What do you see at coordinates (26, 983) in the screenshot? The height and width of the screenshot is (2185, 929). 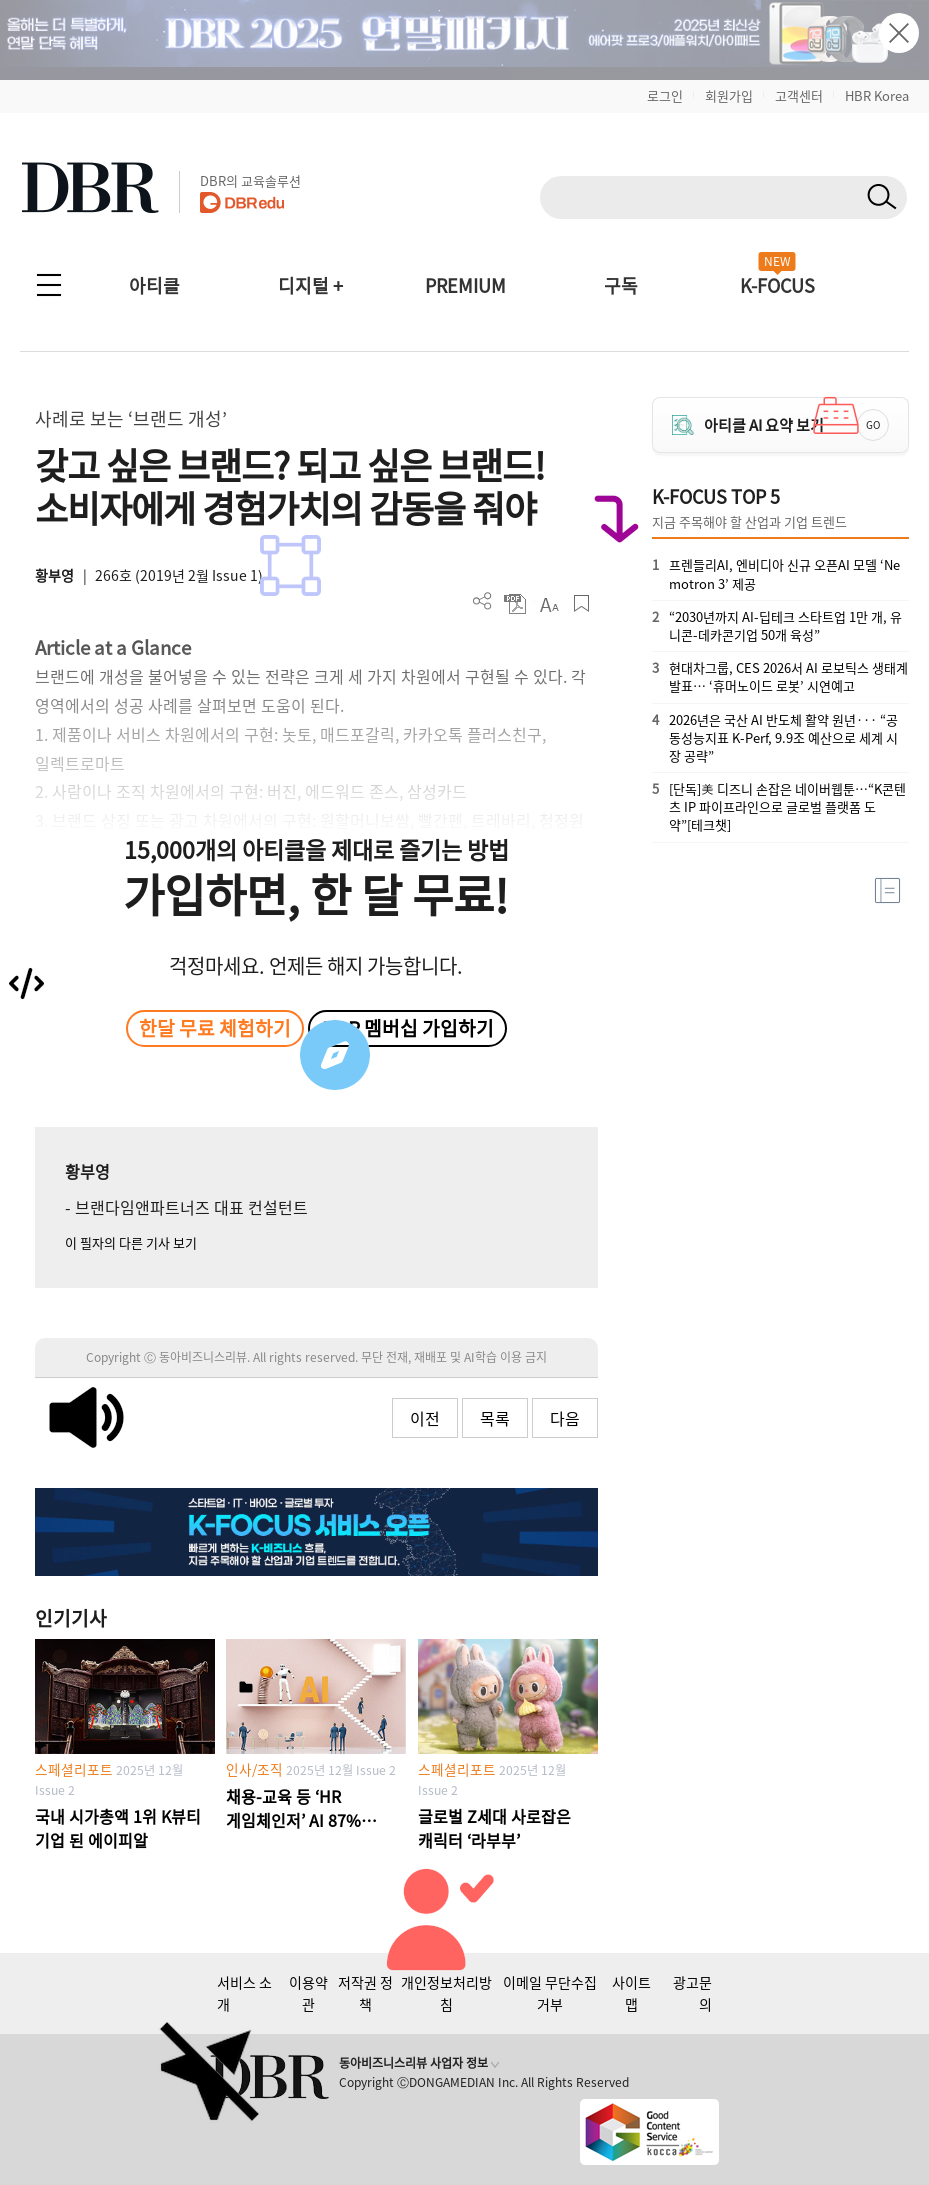 I see `view or edit source code` at bounding box center [26, 983].